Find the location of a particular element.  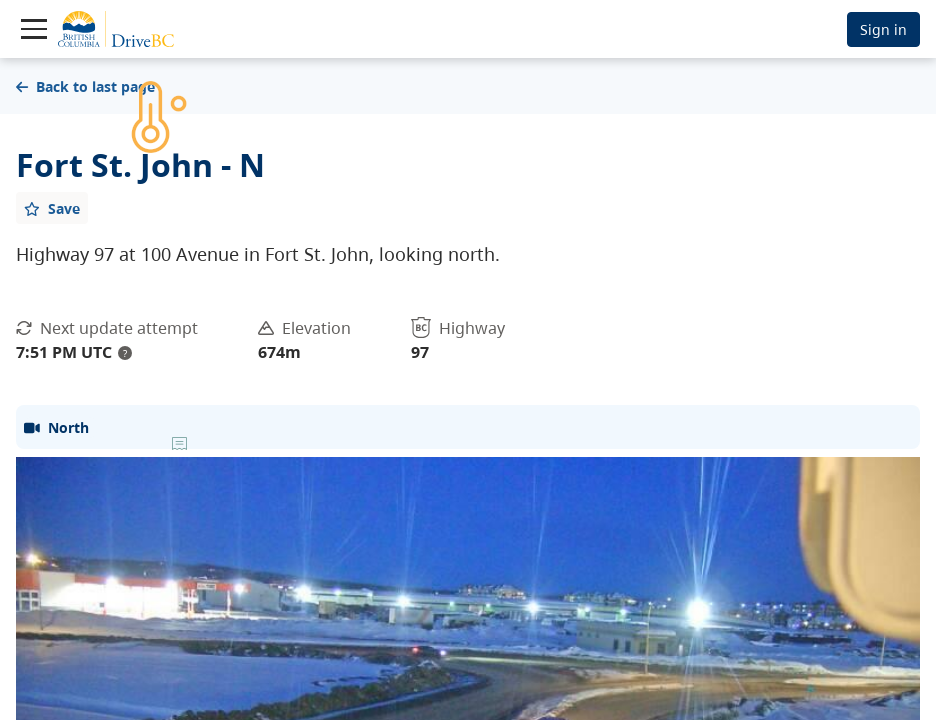

view purchase receipt or transaction history is located at coordinates (179, 443).